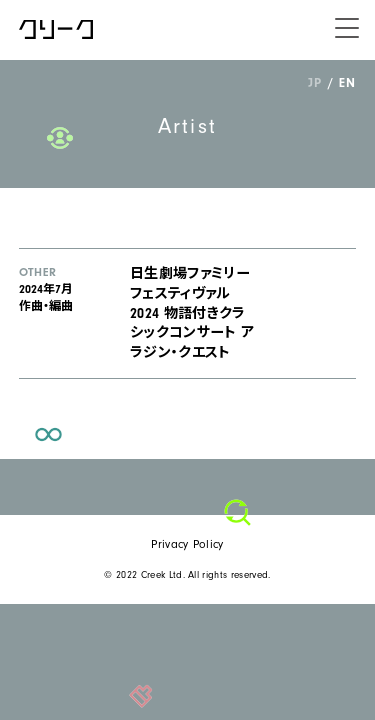 Image resolution: width=375 pixels, height=720 pixels. I want to click on indicates unlimited or infinite content, so click(48, 434).